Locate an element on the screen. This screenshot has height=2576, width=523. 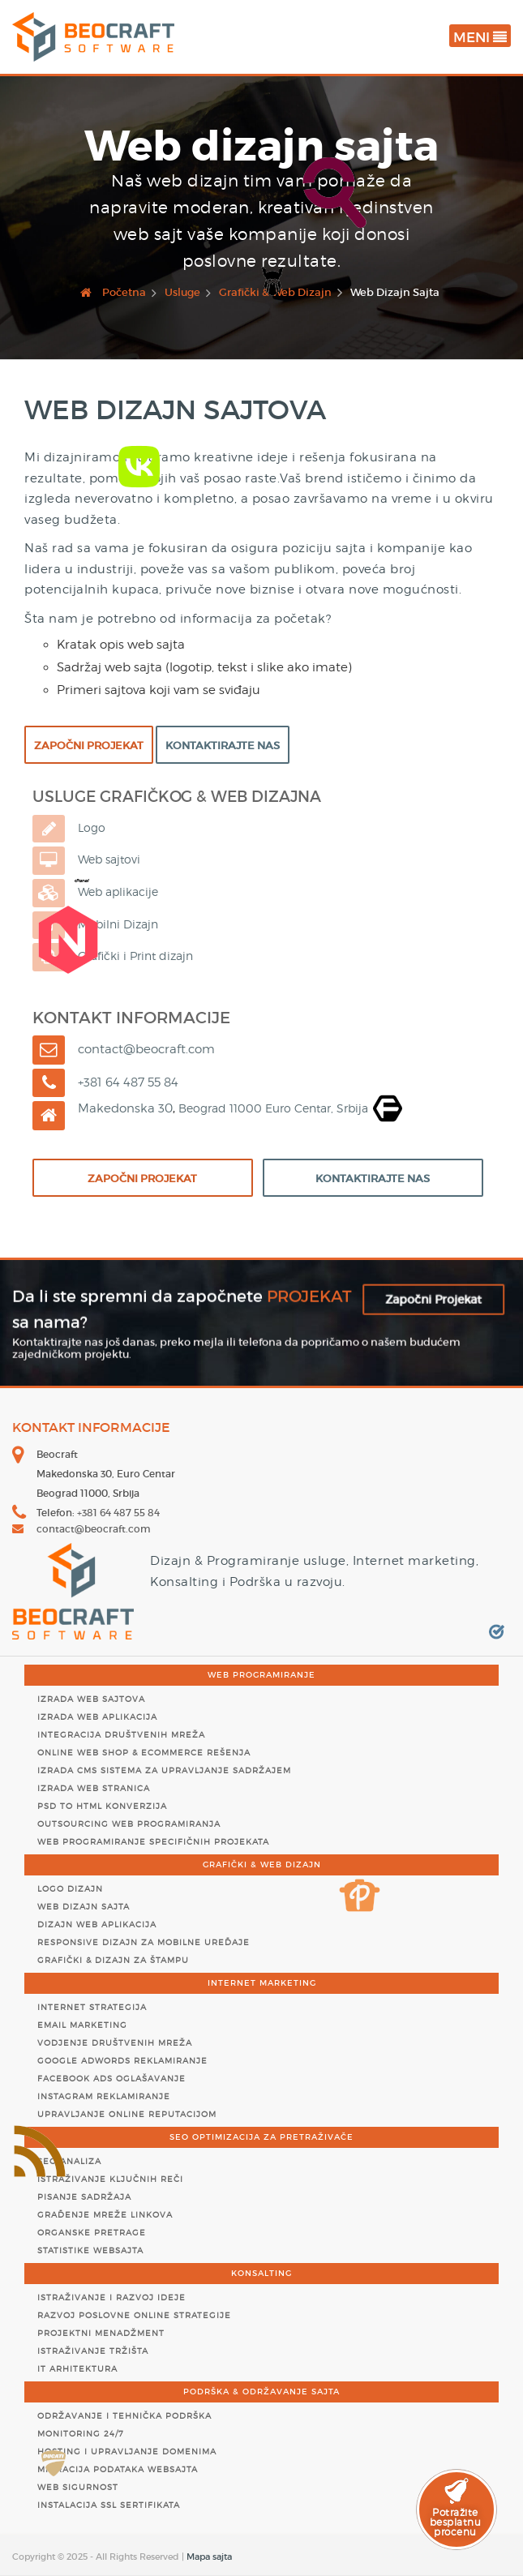
open Google Tasks app is located at coordinates (496, 1631).